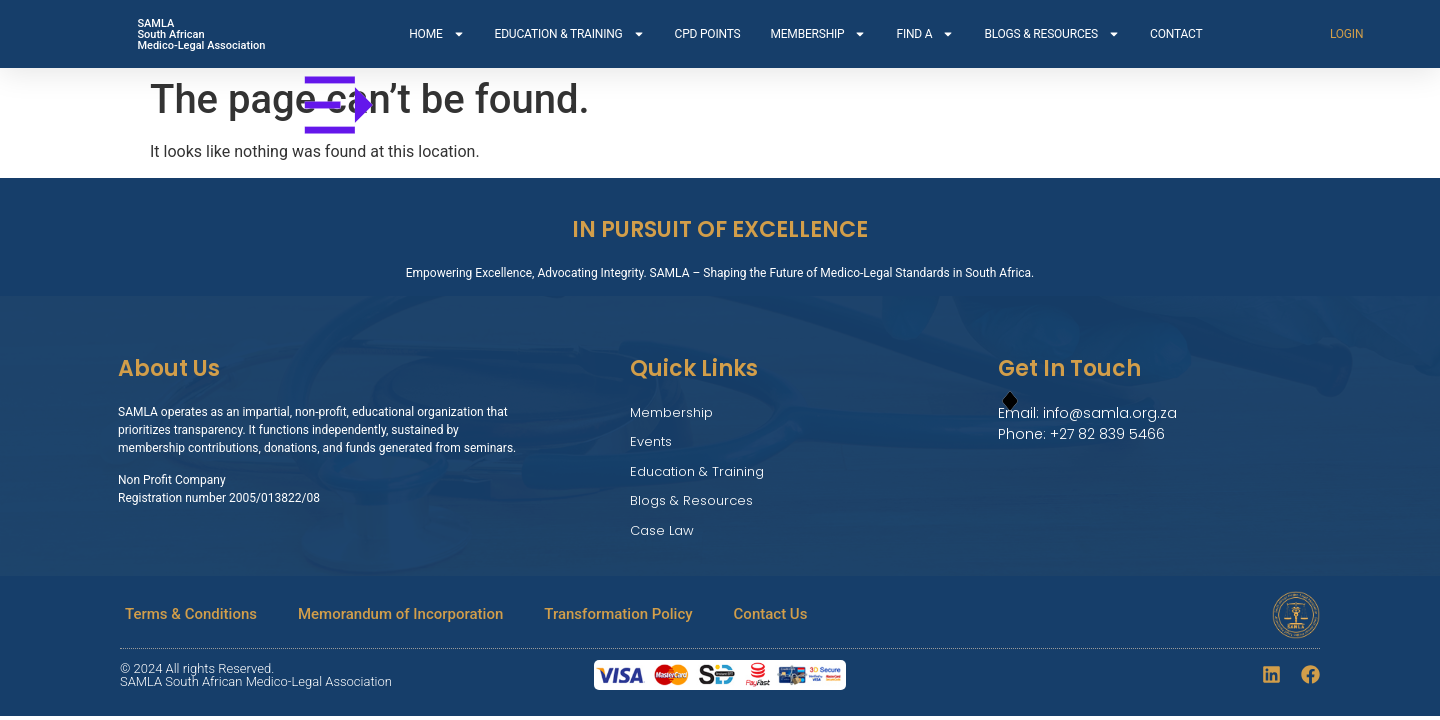  Describe the element at coordinates (1010, 401) in the screenshot. I see `diamond suit symbol for card games` at that location.